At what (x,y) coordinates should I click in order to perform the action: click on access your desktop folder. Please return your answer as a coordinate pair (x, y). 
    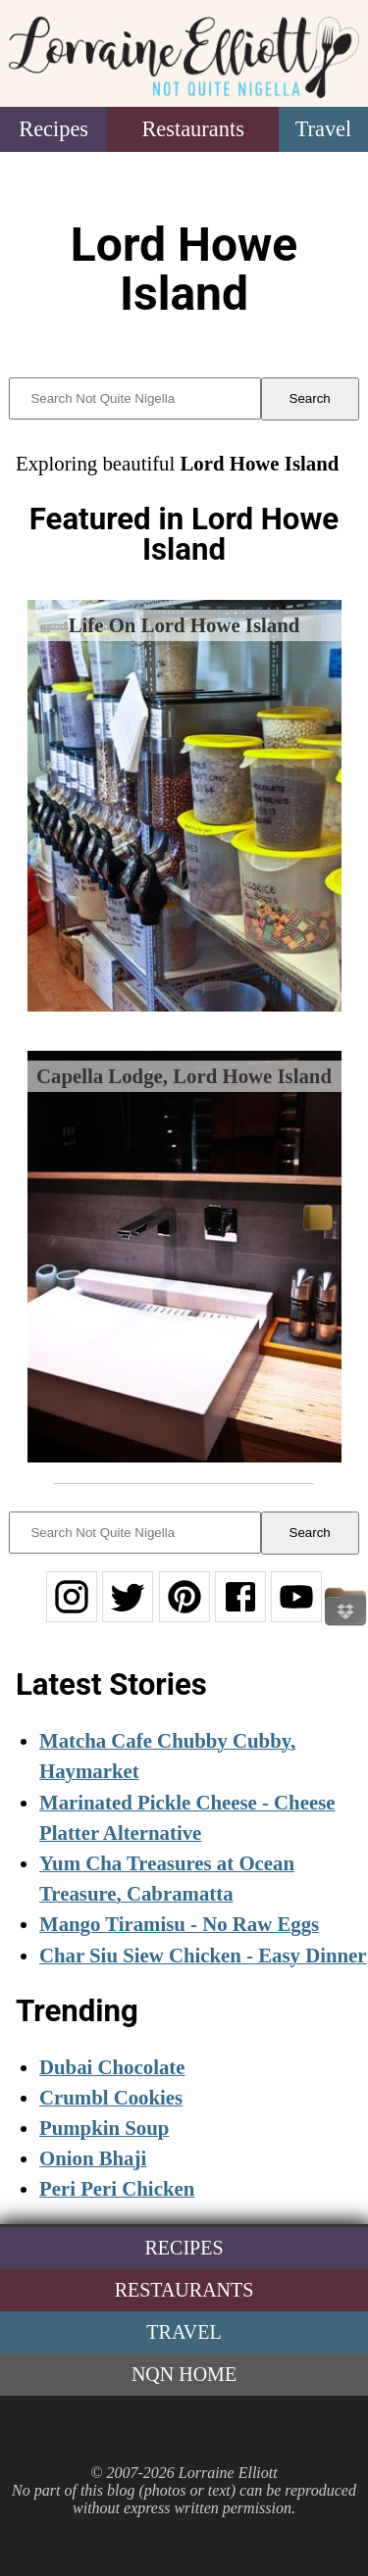
    Looking at the image, I should click on (318, 1216).